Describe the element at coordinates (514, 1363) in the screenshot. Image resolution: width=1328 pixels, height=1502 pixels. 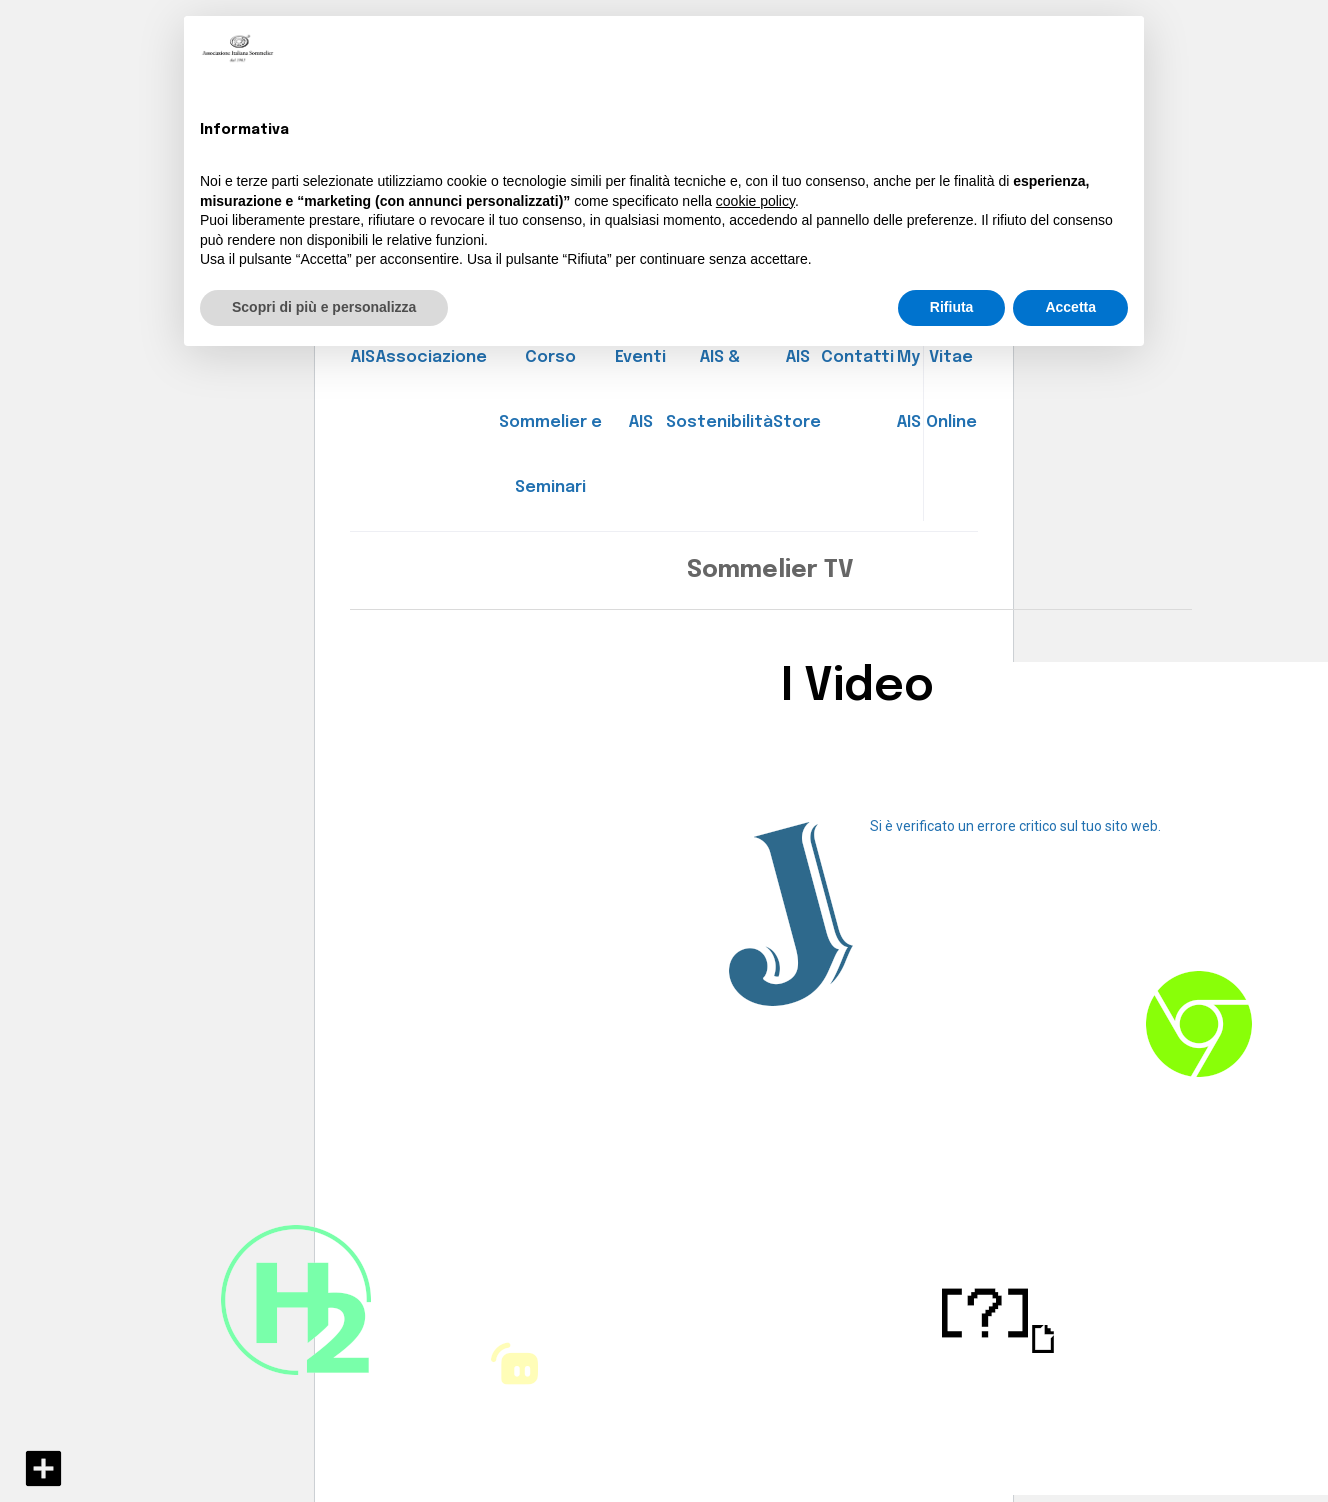
I see `open streamlabs streaming software` at that location.